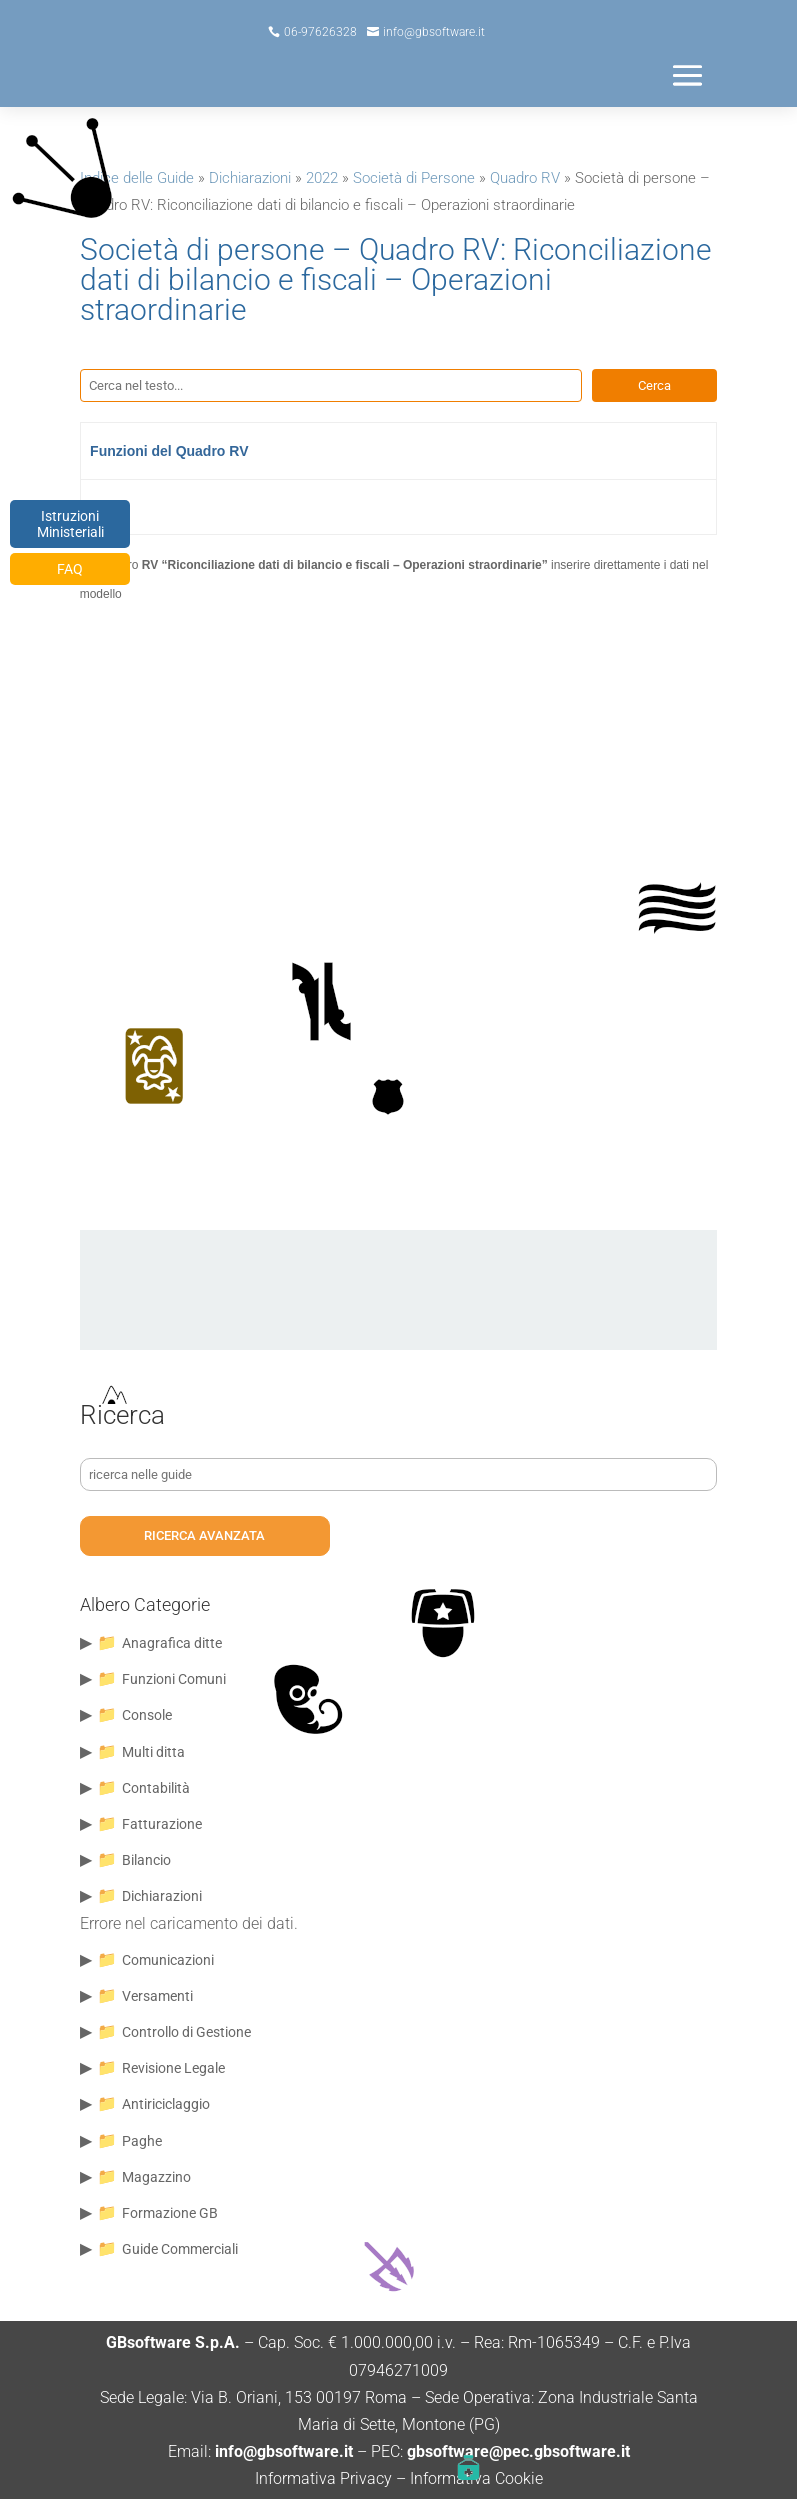 The image size is (797, 2499). What do you see at coordinates (114, 1395) in the screenshot?
I see `explore cave or dungeon location` at bounding box center [114, 1395].